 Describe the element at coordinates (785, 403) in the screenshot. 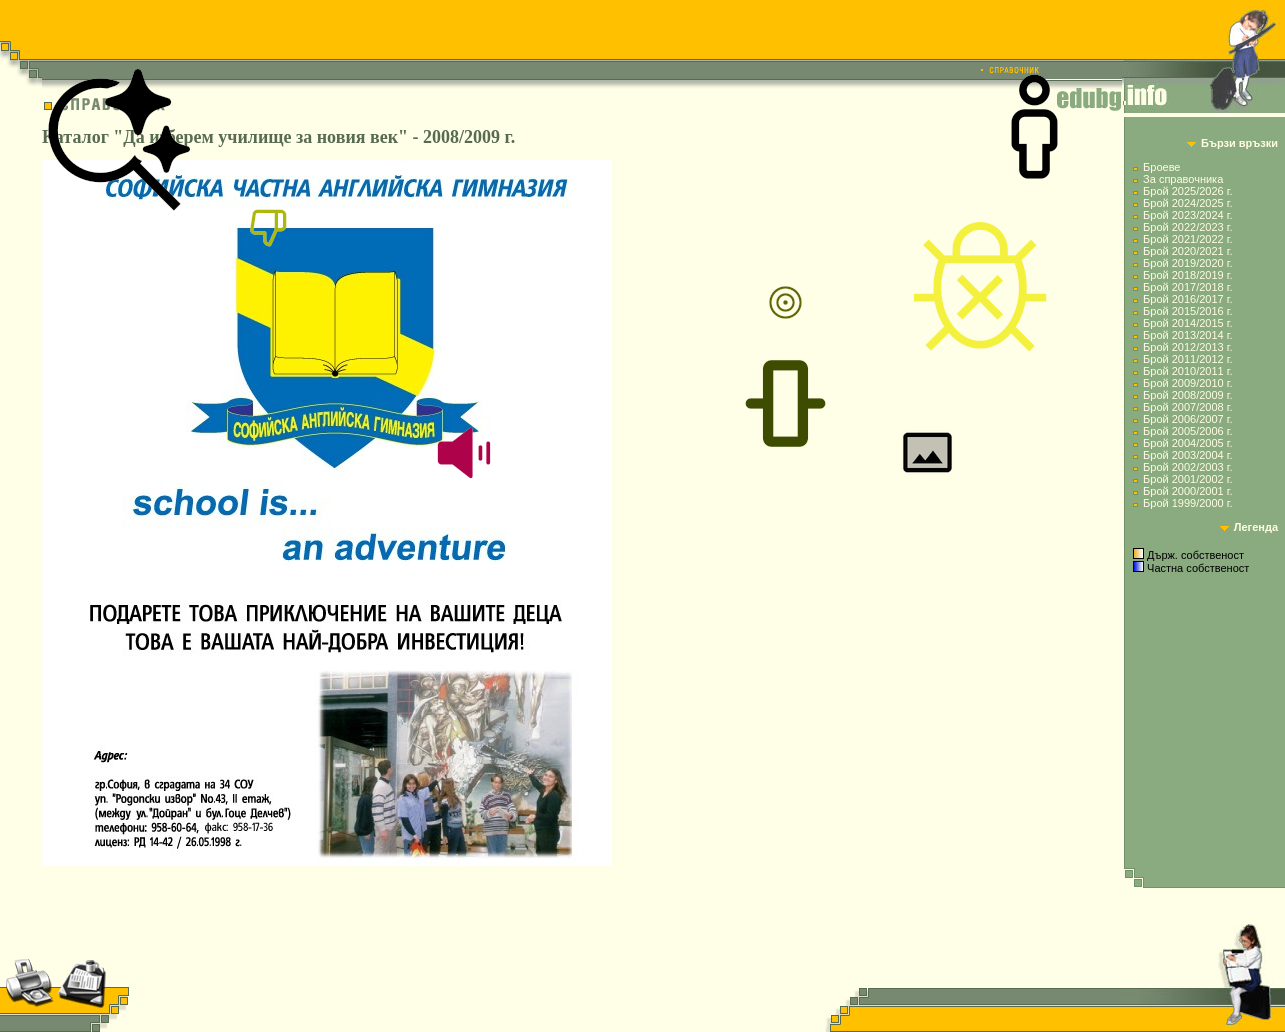

I see `center align object vertically` at that location.